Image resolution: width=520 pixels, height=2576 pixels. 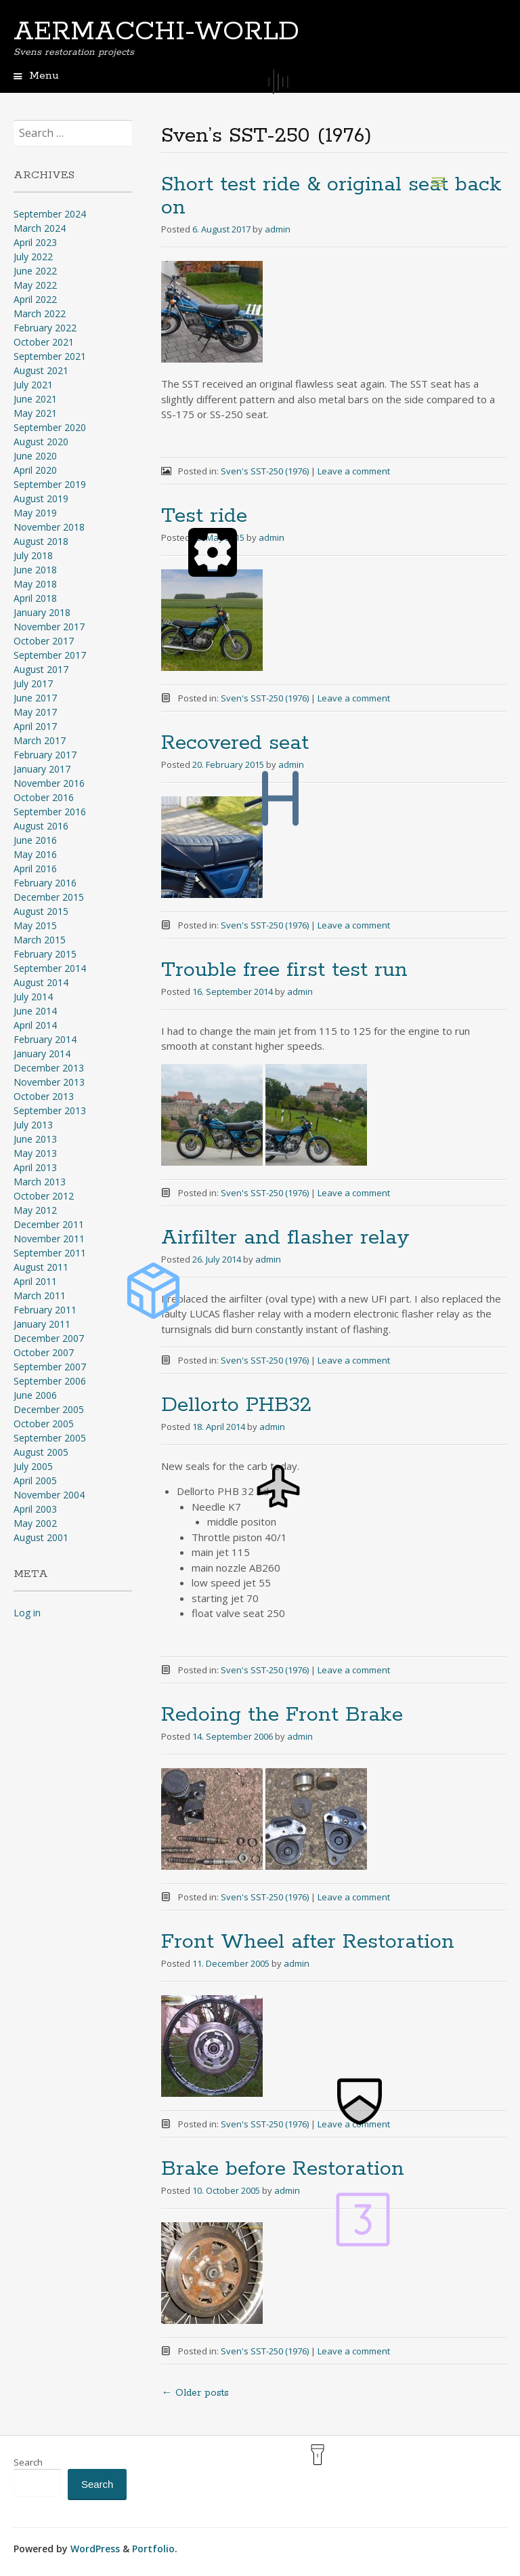 What do you see at coordinates (278, 82) in the screenshot?
I see `audio or sound visualization` at bounding box center [278, 82].